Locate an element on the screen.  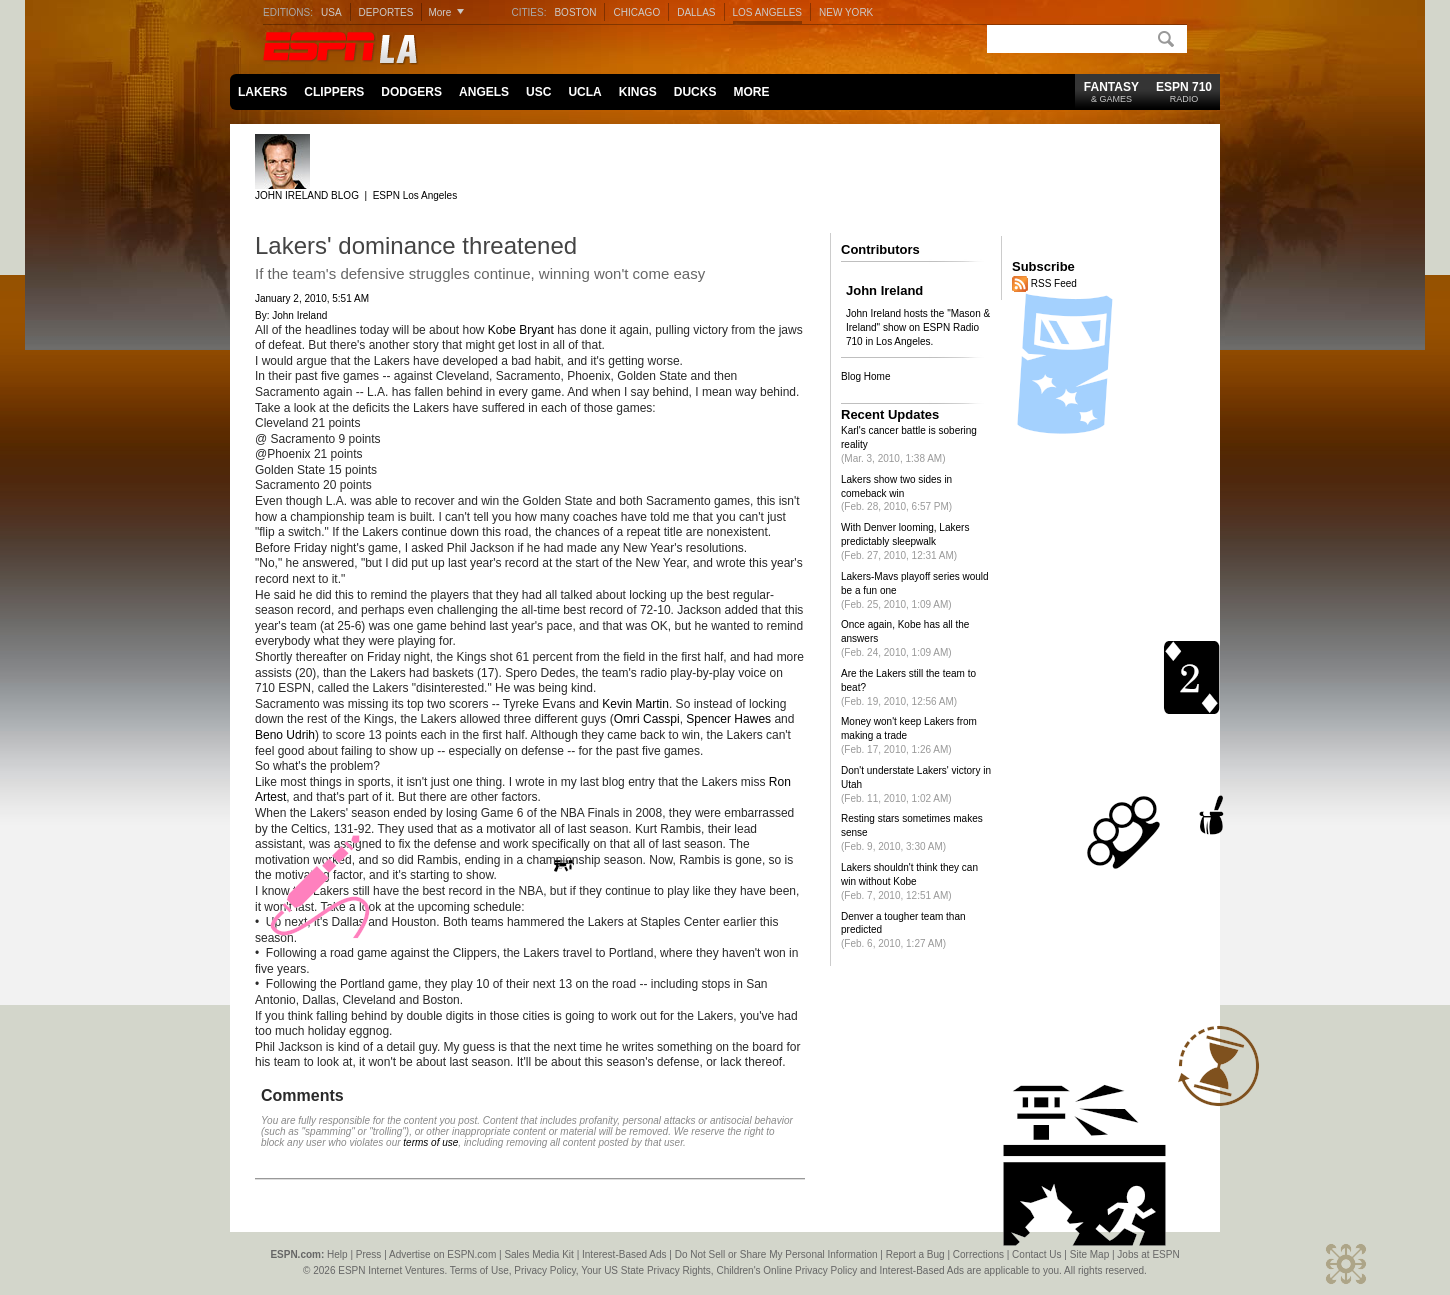
equip brass knuckles weapon is located at coordinates (1123, 832).